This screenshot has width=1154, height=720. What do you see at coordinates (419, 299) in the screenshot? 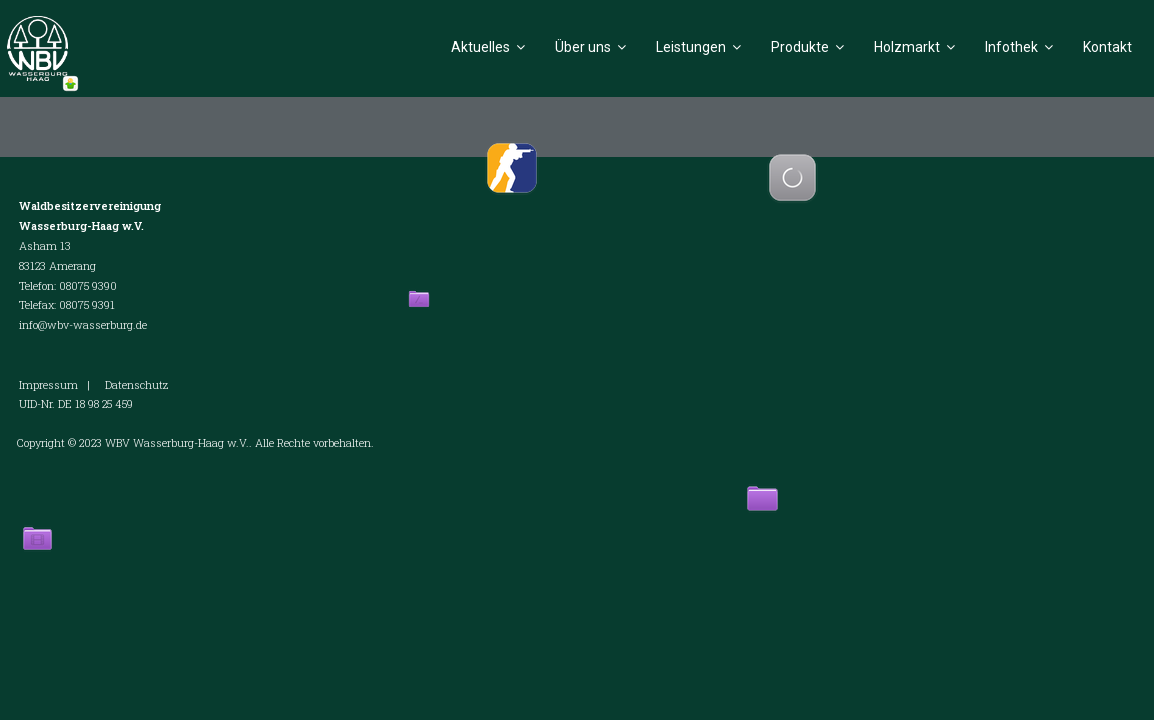
I see `access the root directory` at bounding box center [419, 299].